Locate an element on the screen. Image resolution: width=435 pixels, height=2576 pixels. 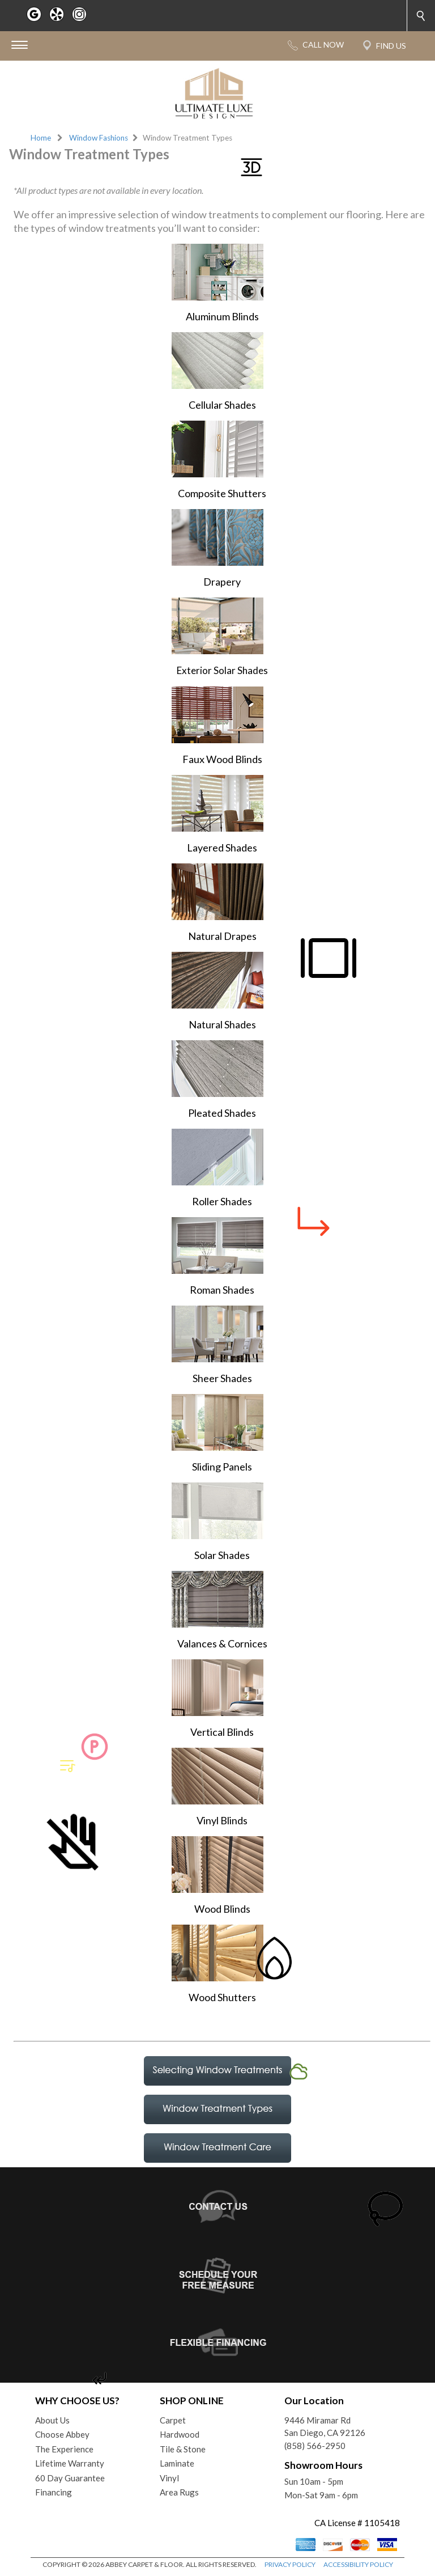
indicates trending or popular content is located at coordinates (274, 1959).